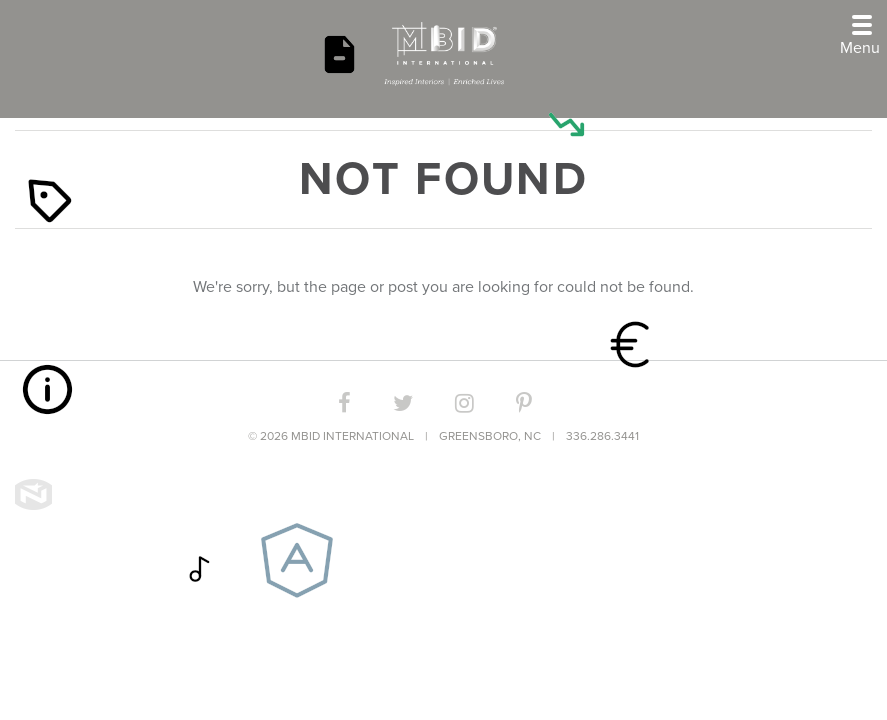 The height and width of the screenshot is (720, 887). I want to click on view or manage tags, so click(47, 198).